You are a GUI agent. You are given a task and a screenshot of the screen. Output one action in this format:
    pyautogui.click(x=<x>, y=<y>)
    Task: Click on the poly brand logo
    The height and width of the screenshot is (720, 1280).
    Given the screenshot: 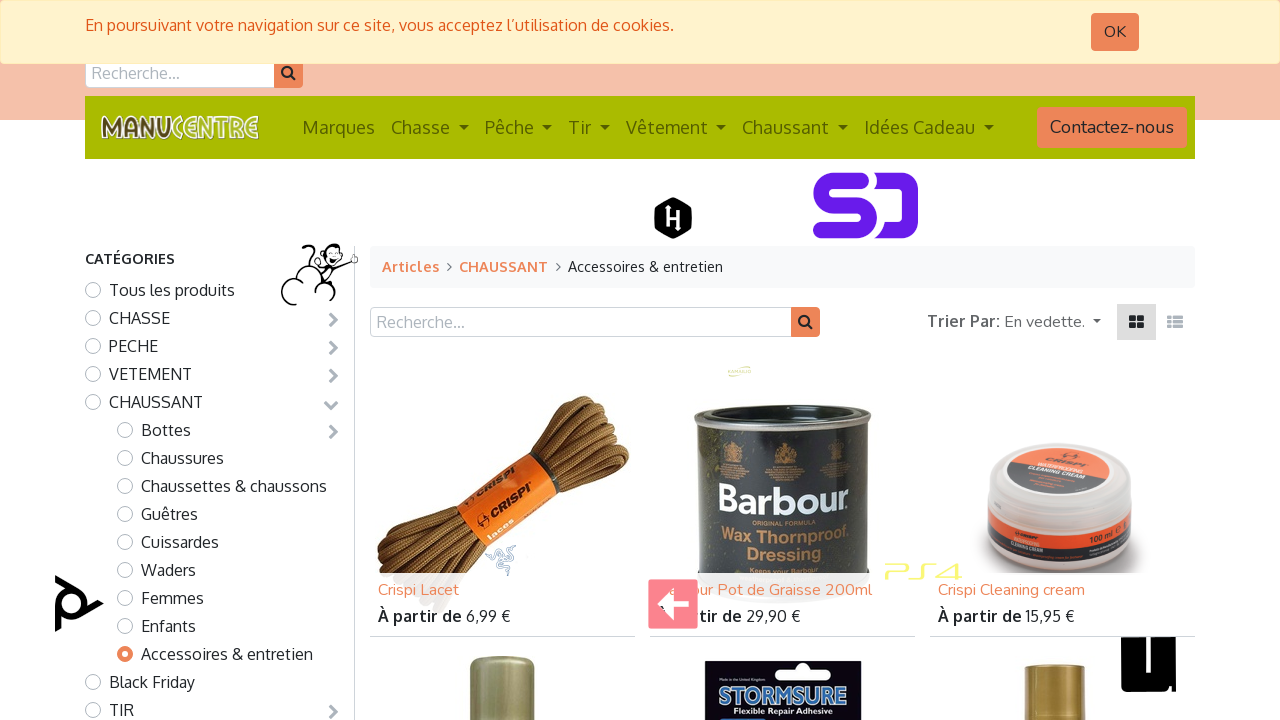 What is the action you would take?
    pyautogui.click(x=79, y=603)
    